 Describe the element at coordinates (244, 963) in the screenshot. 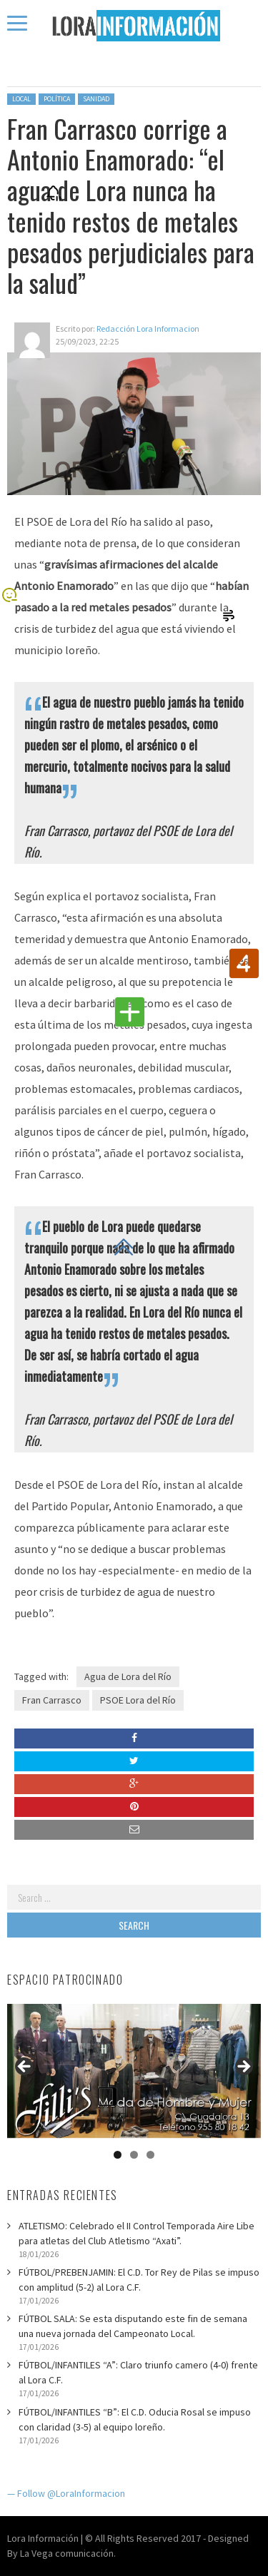

I see `select or navigate to item number four` at that location.